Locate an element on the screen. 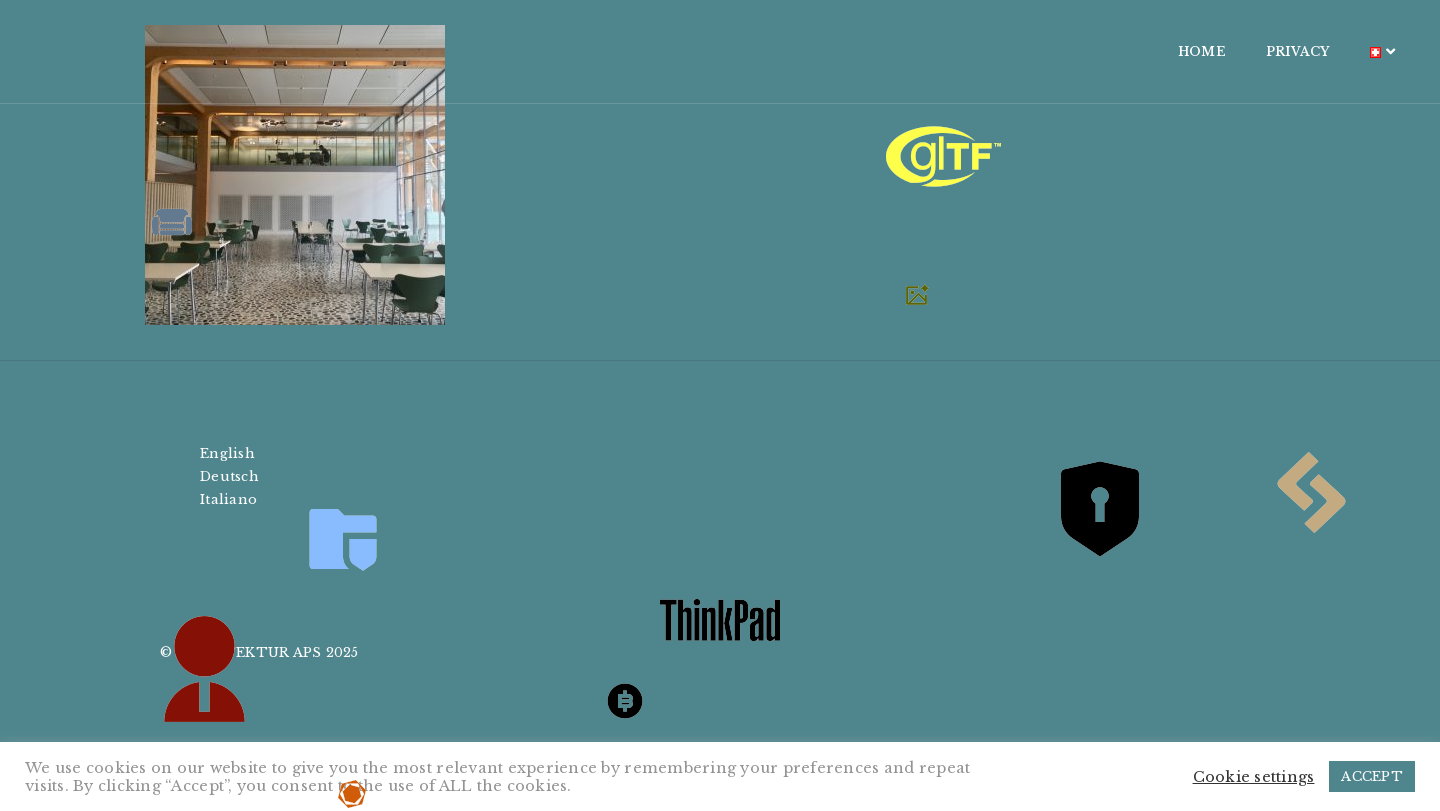 This screenshot has width=1440, height=811. ThinkPad brand logo is located at coordinates (720, 620).